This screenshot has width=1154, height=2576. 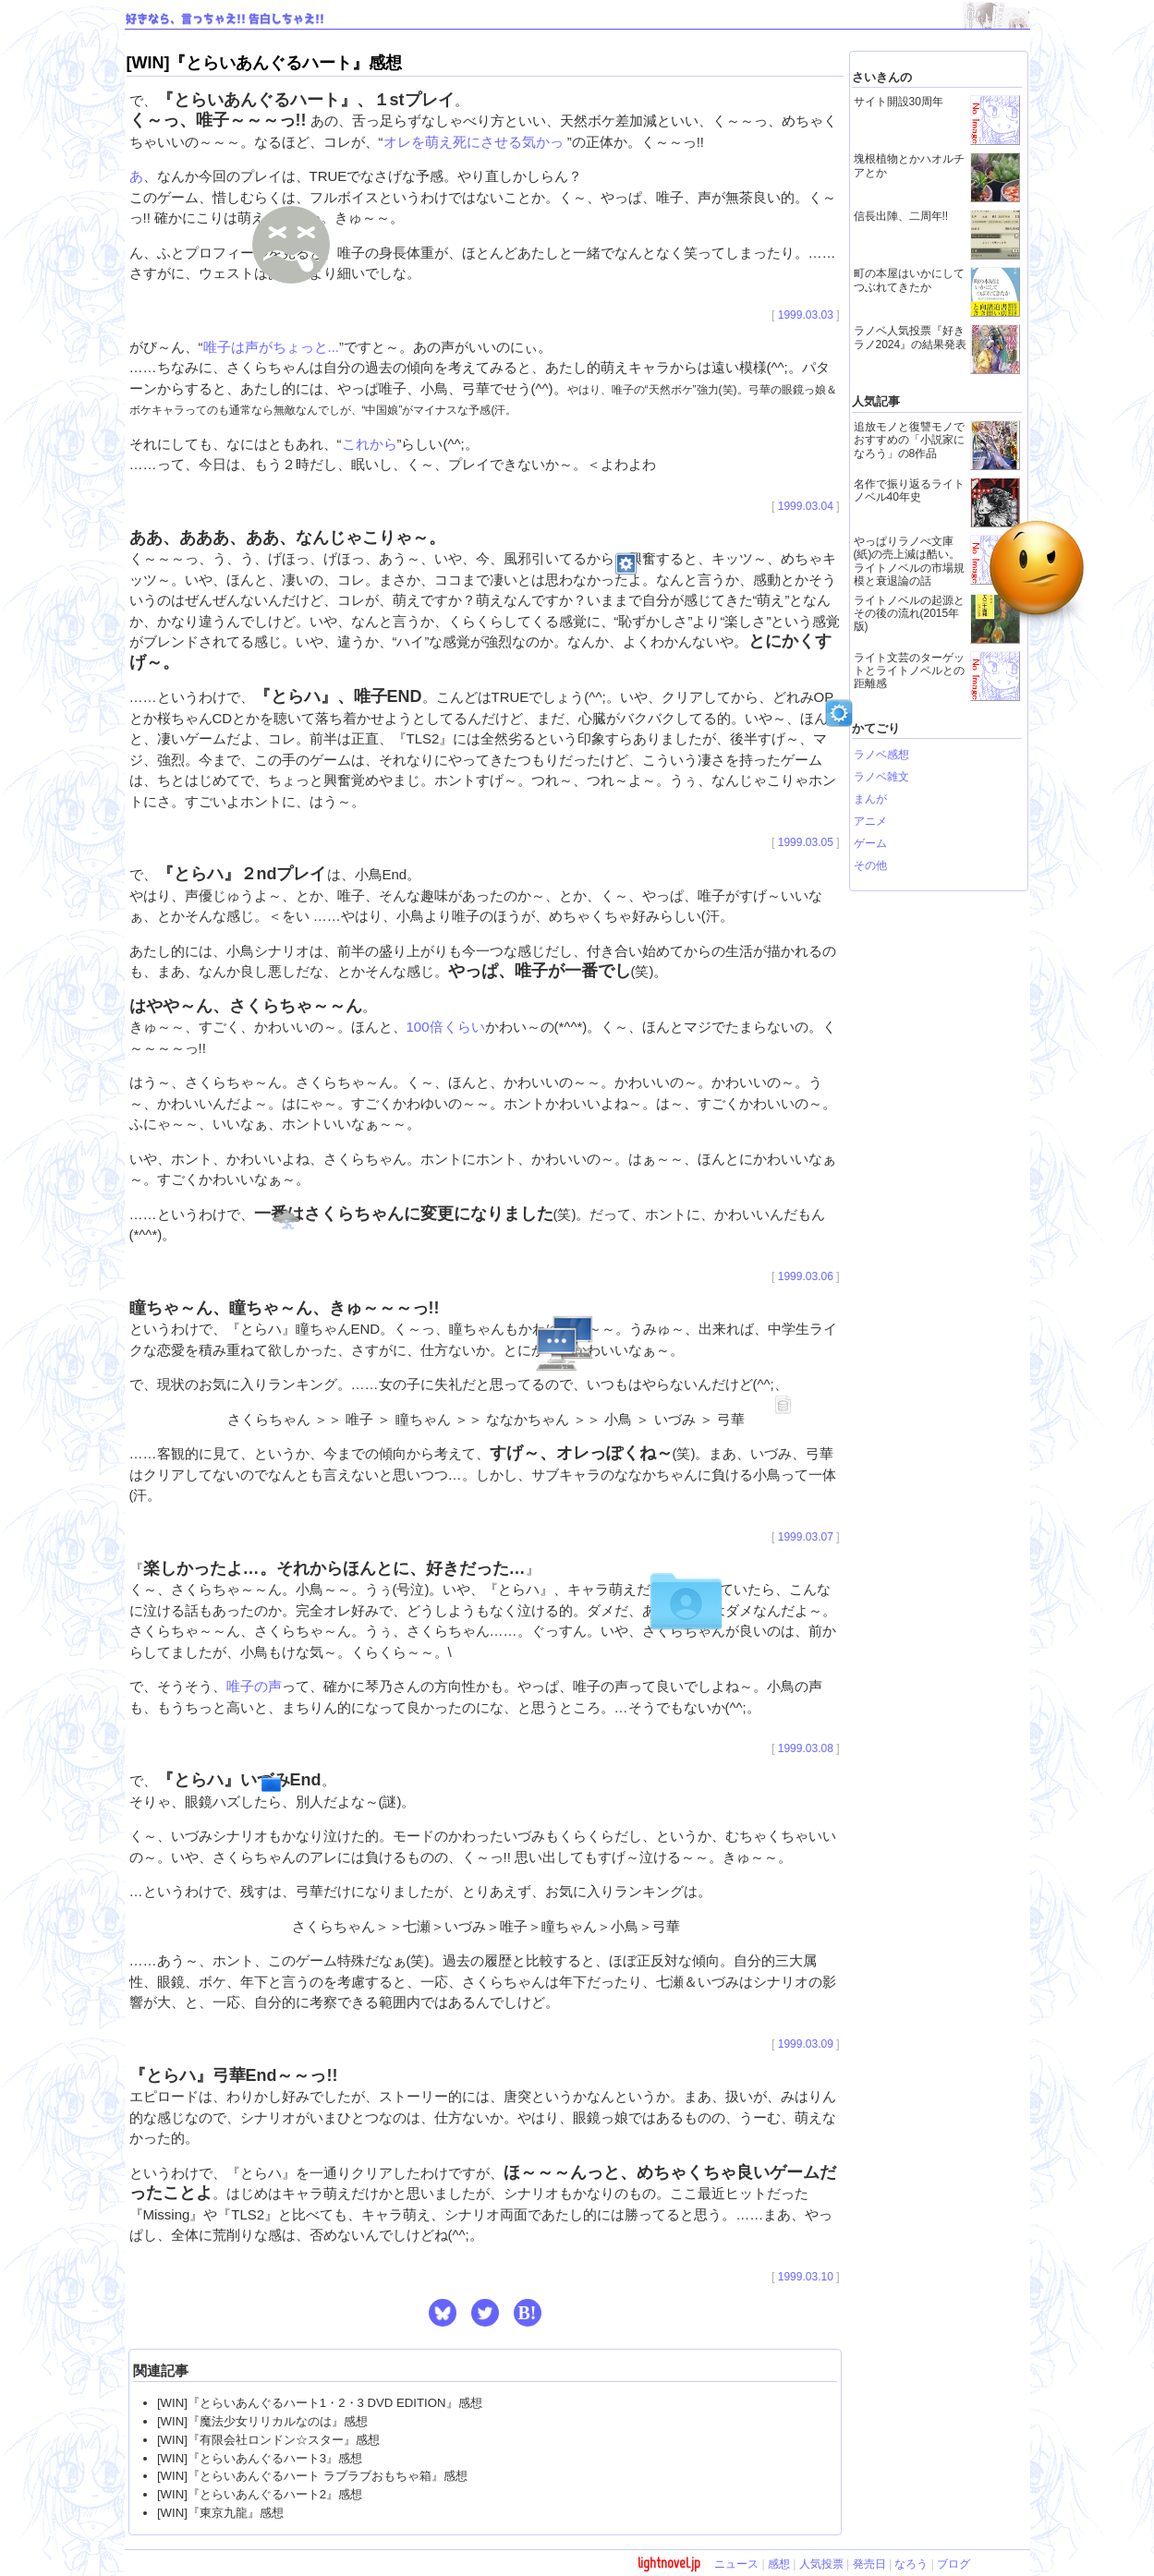 I want to click on indicates feeling unwell or sick status, so click(x=291, y=245).